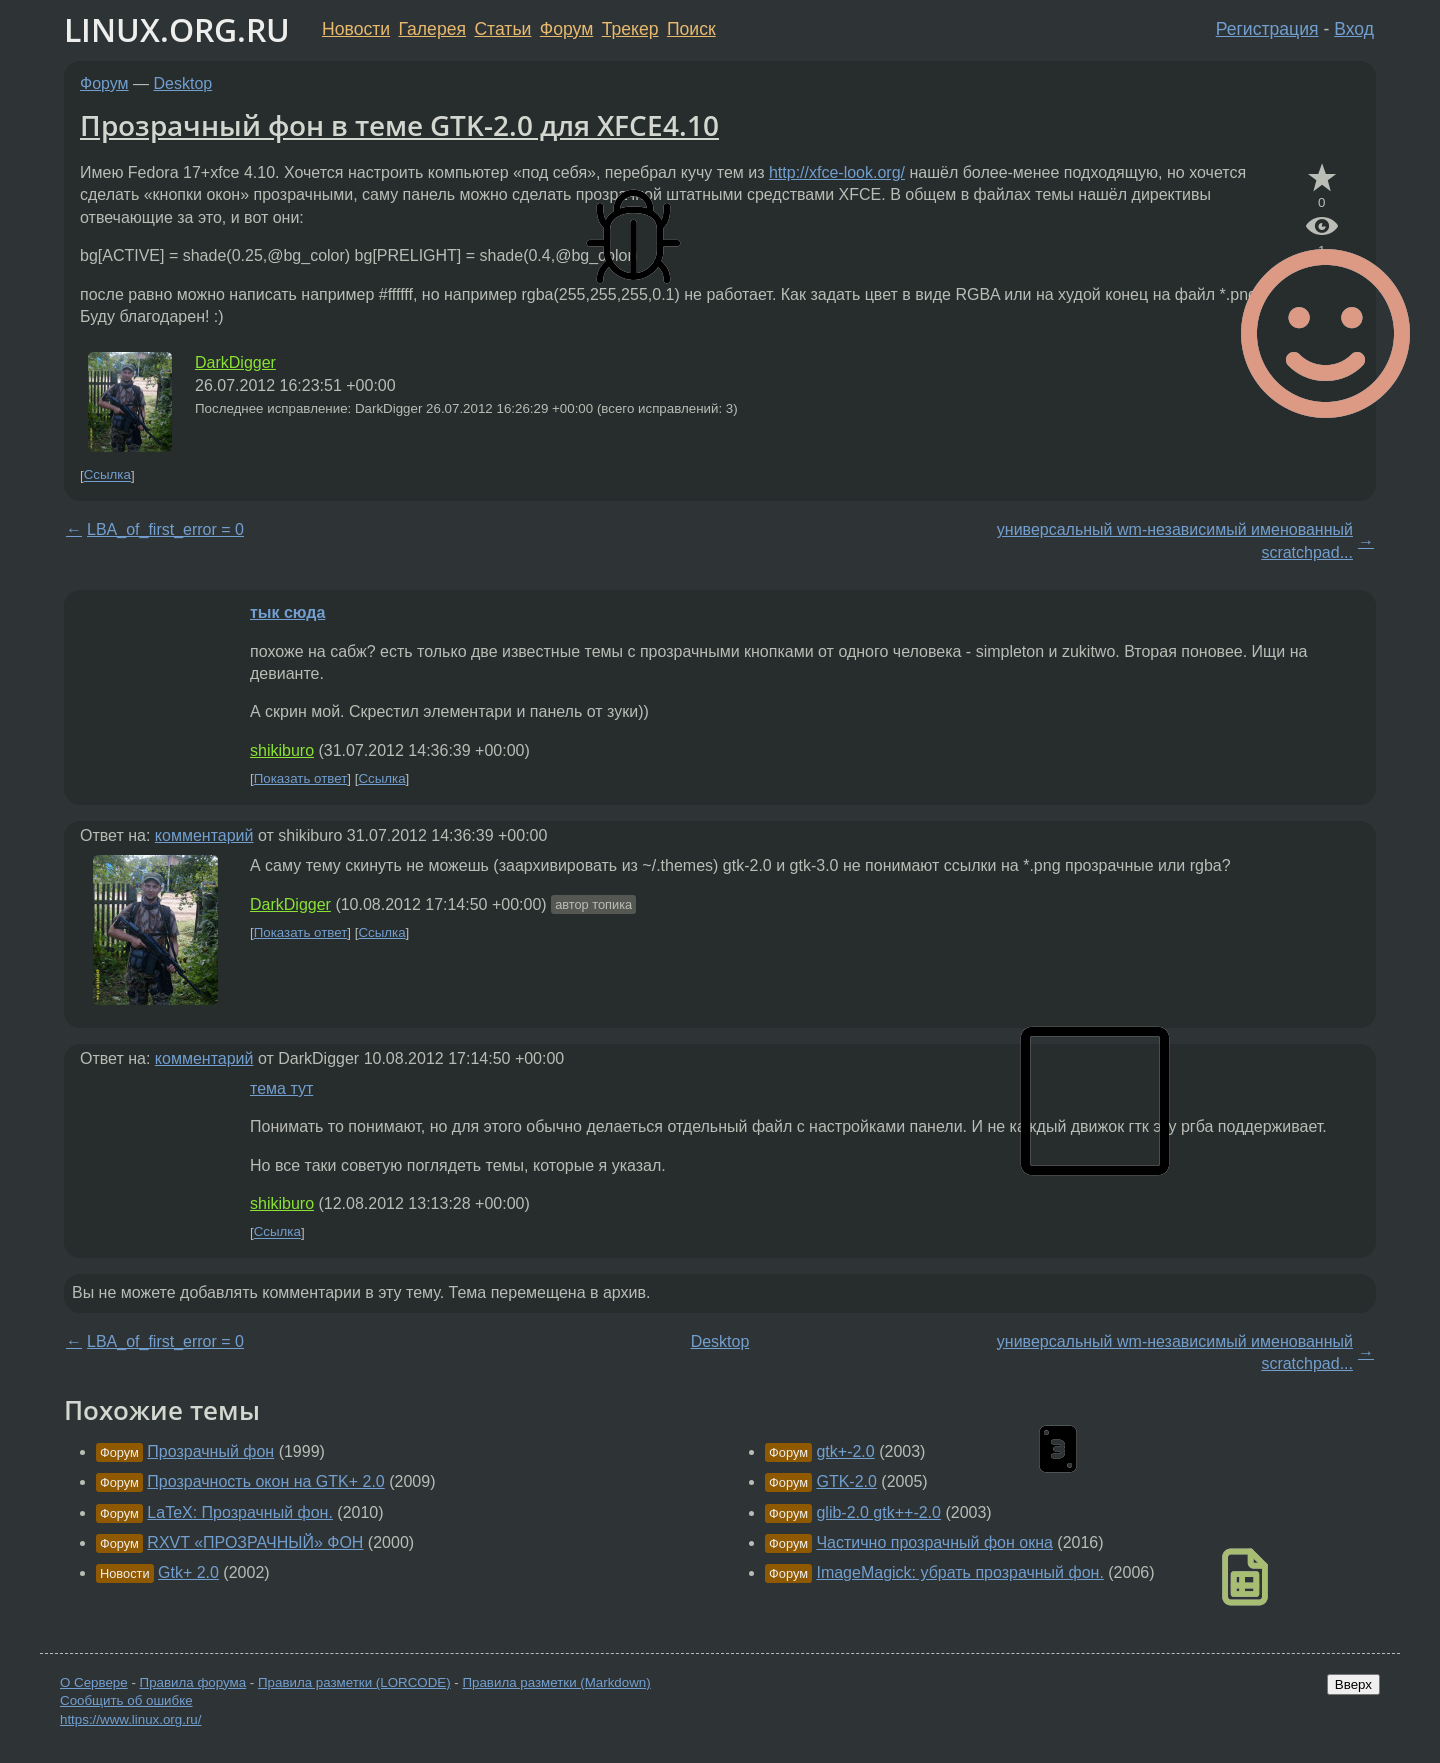 The height and width of the screenshot is (1763, 1440). I want to click on report a bug or issue, so click(633, 236).